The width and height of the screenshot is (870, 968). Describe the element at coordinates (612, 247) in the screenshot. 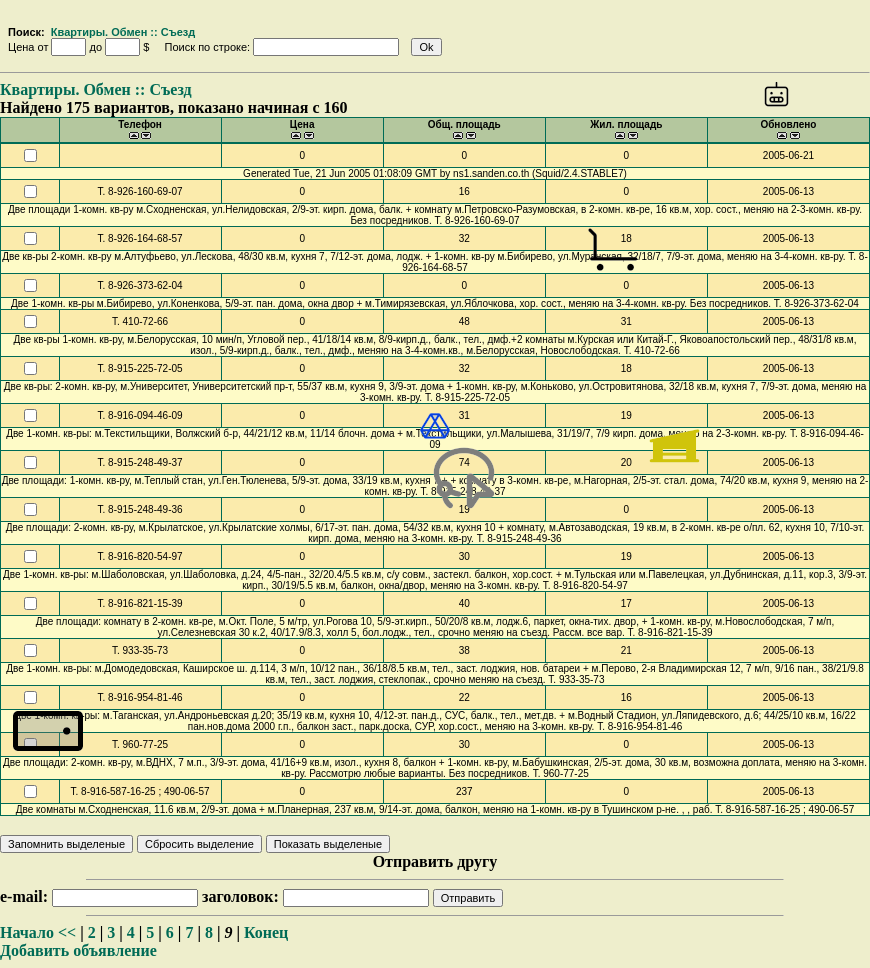

I see `view shopping cart` at that location.